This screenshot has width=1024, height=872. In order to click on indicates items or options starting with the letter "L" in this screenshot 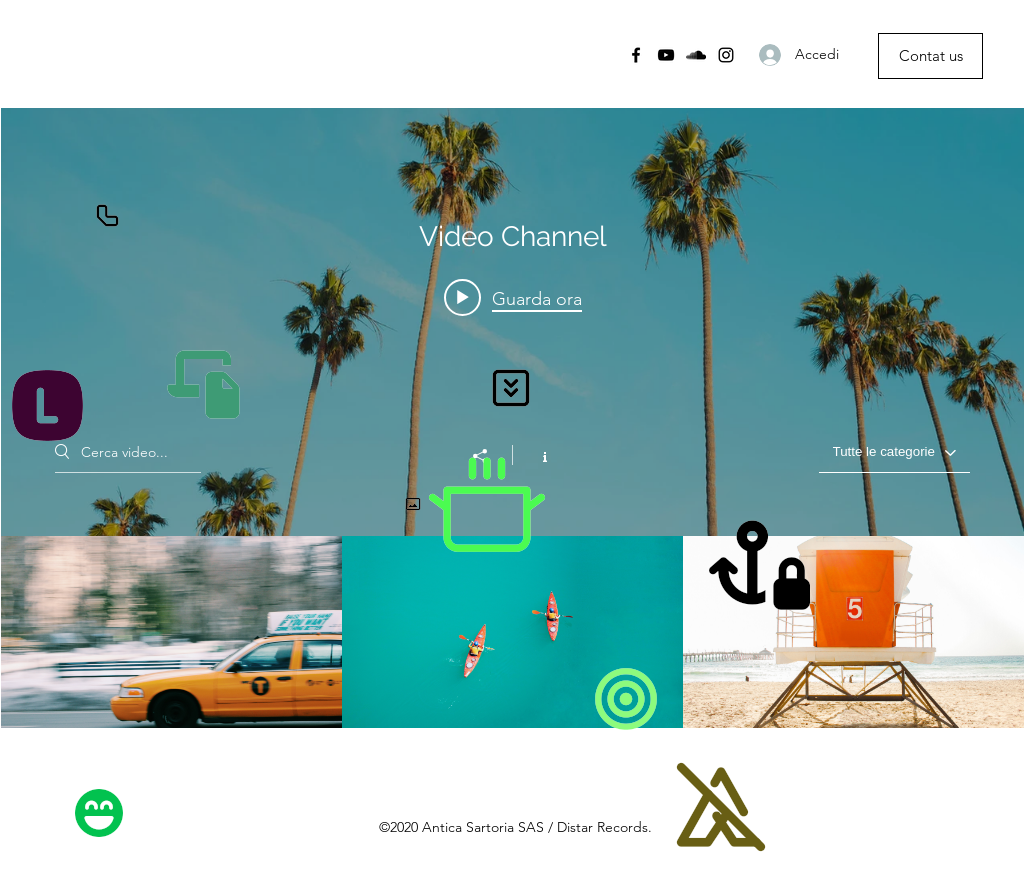, I will do `click(47, 405)`.